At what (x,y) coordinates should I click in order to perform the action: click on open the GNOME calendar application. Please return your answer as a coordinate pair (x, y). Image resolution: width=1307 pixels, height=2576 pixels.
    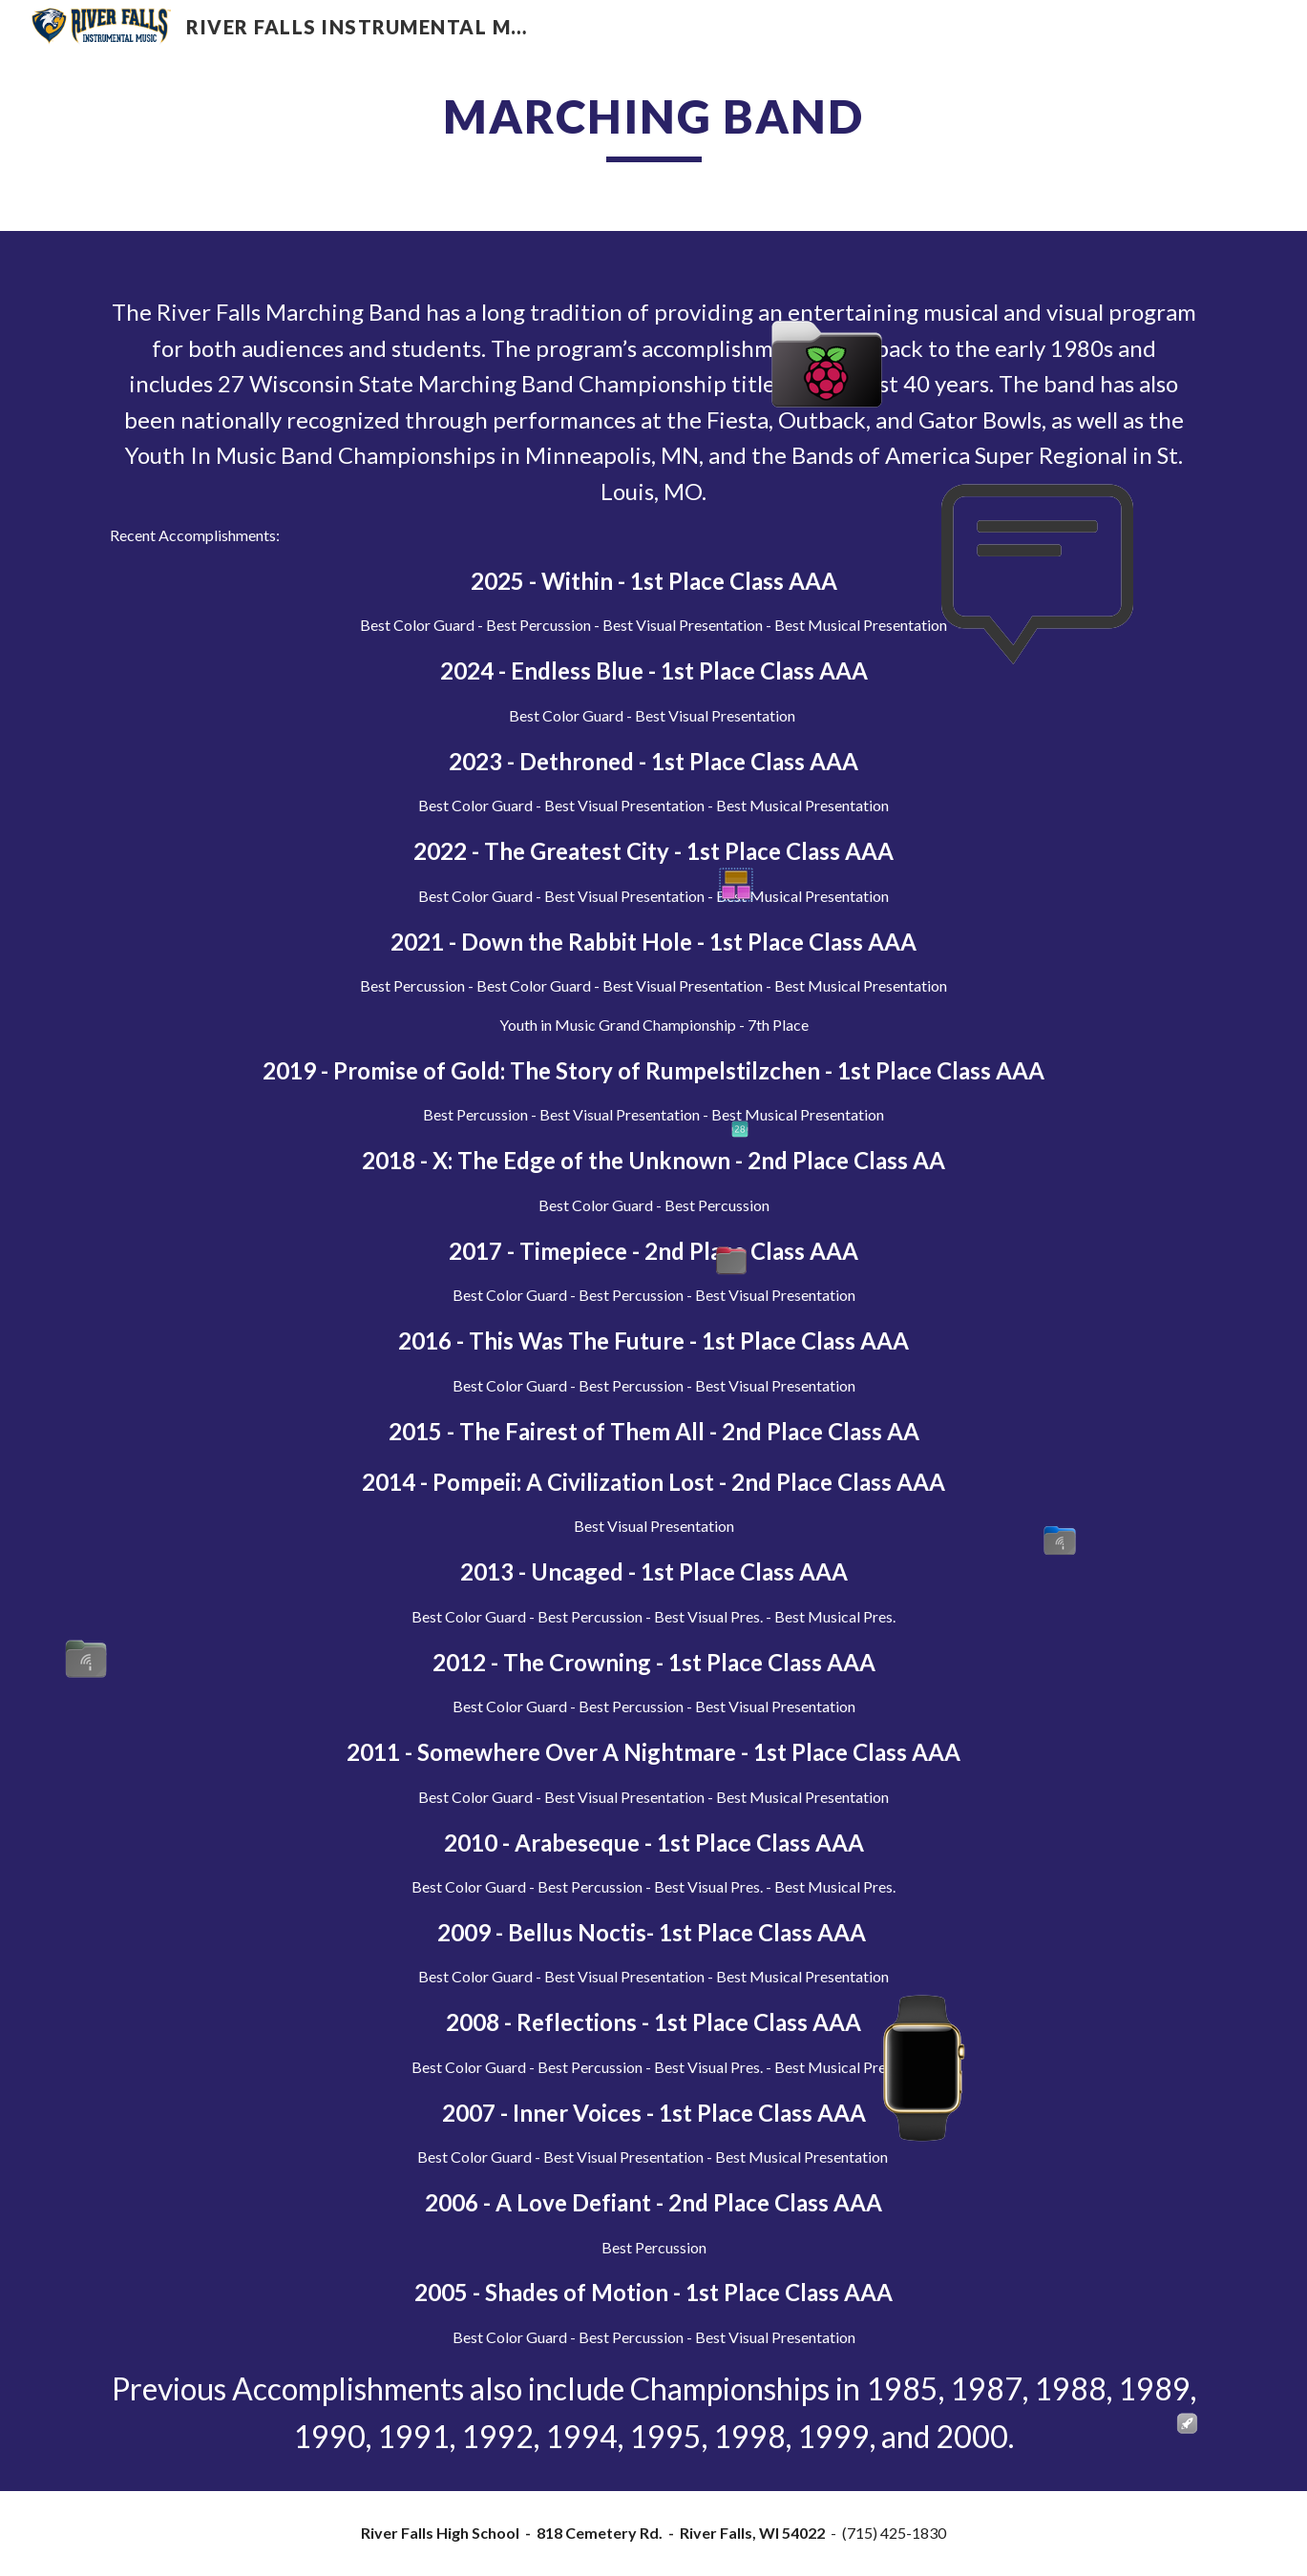
    Looking at the image, I should click on (740, 1129).